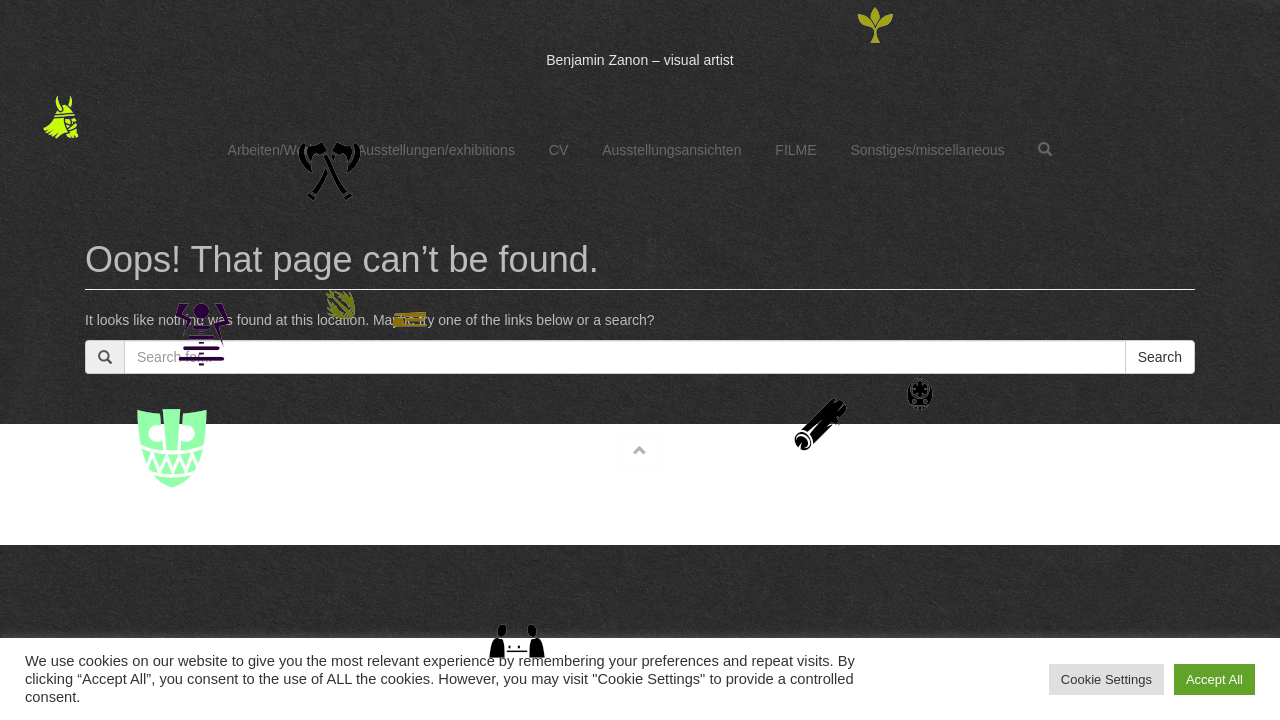 The height and width of the screenshot is (720, 1280). What do you see at coordinates (409, 316) in the screenshot?
I see `staple documents together` at bounding box center [409, 316].